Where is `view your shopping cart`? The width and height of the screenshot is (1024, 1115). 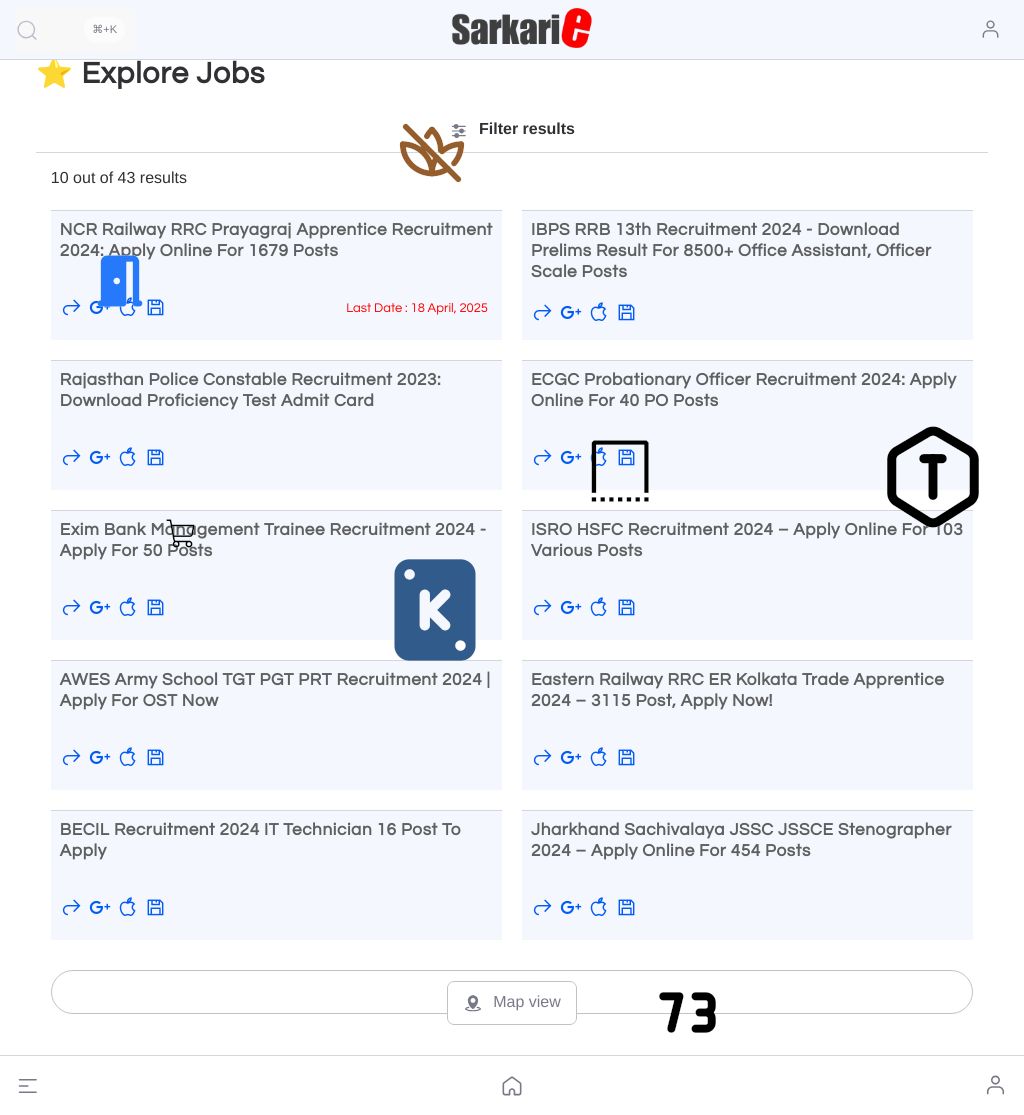 view your shopping cart is located at coordinates (181, 534).